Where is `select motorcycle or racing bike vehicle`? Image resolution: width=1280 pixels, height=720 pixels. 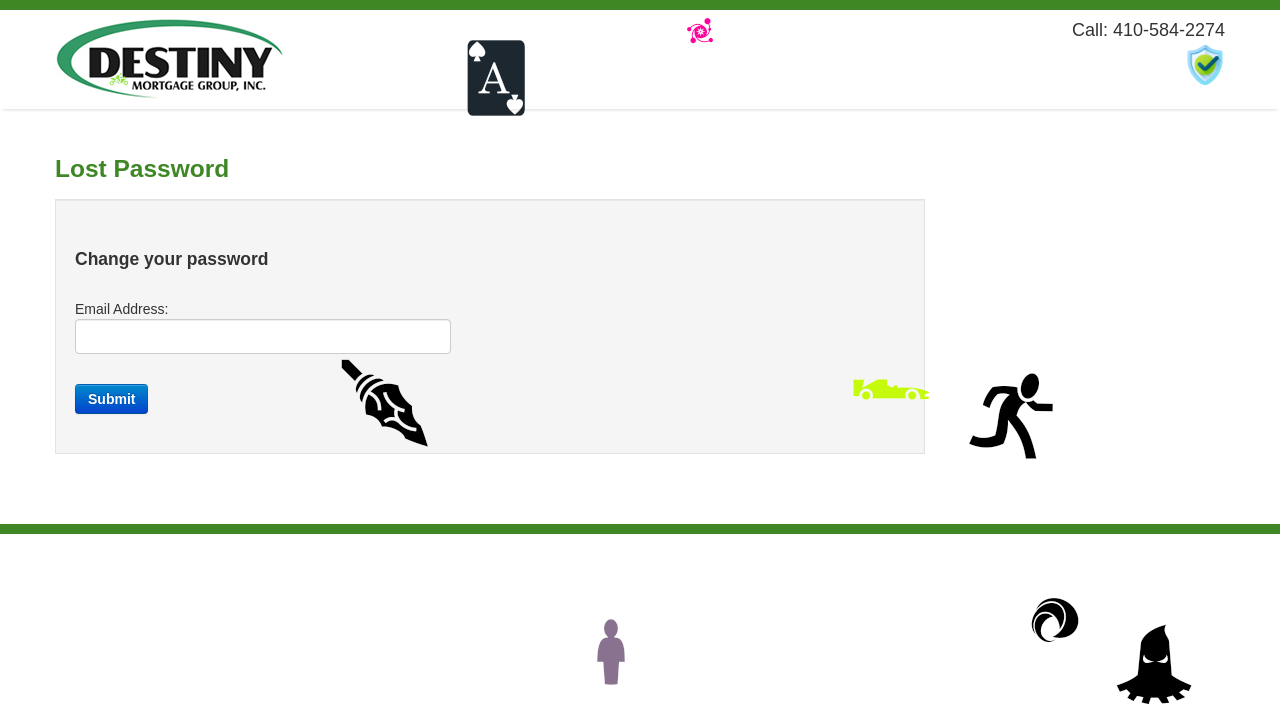 select motorcycle or racing bike vehicle is located at coordinates (118, 78).